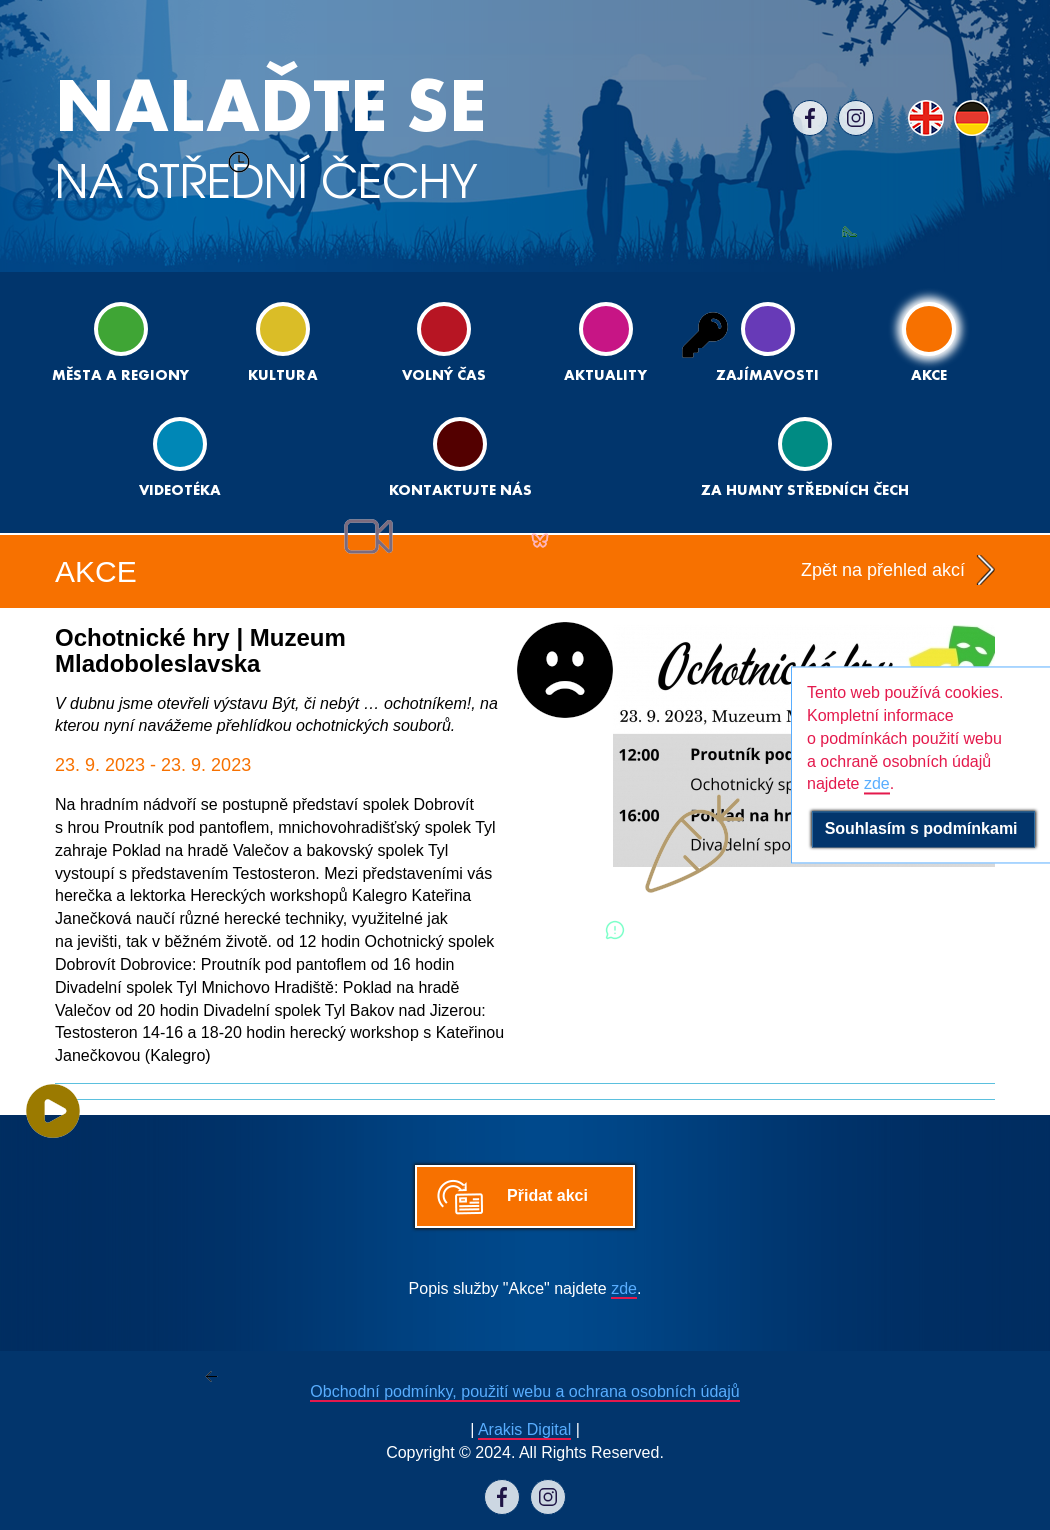 The image size is (1050, 1530). I want to click on go back to the previous screen, so click(211, 1376).